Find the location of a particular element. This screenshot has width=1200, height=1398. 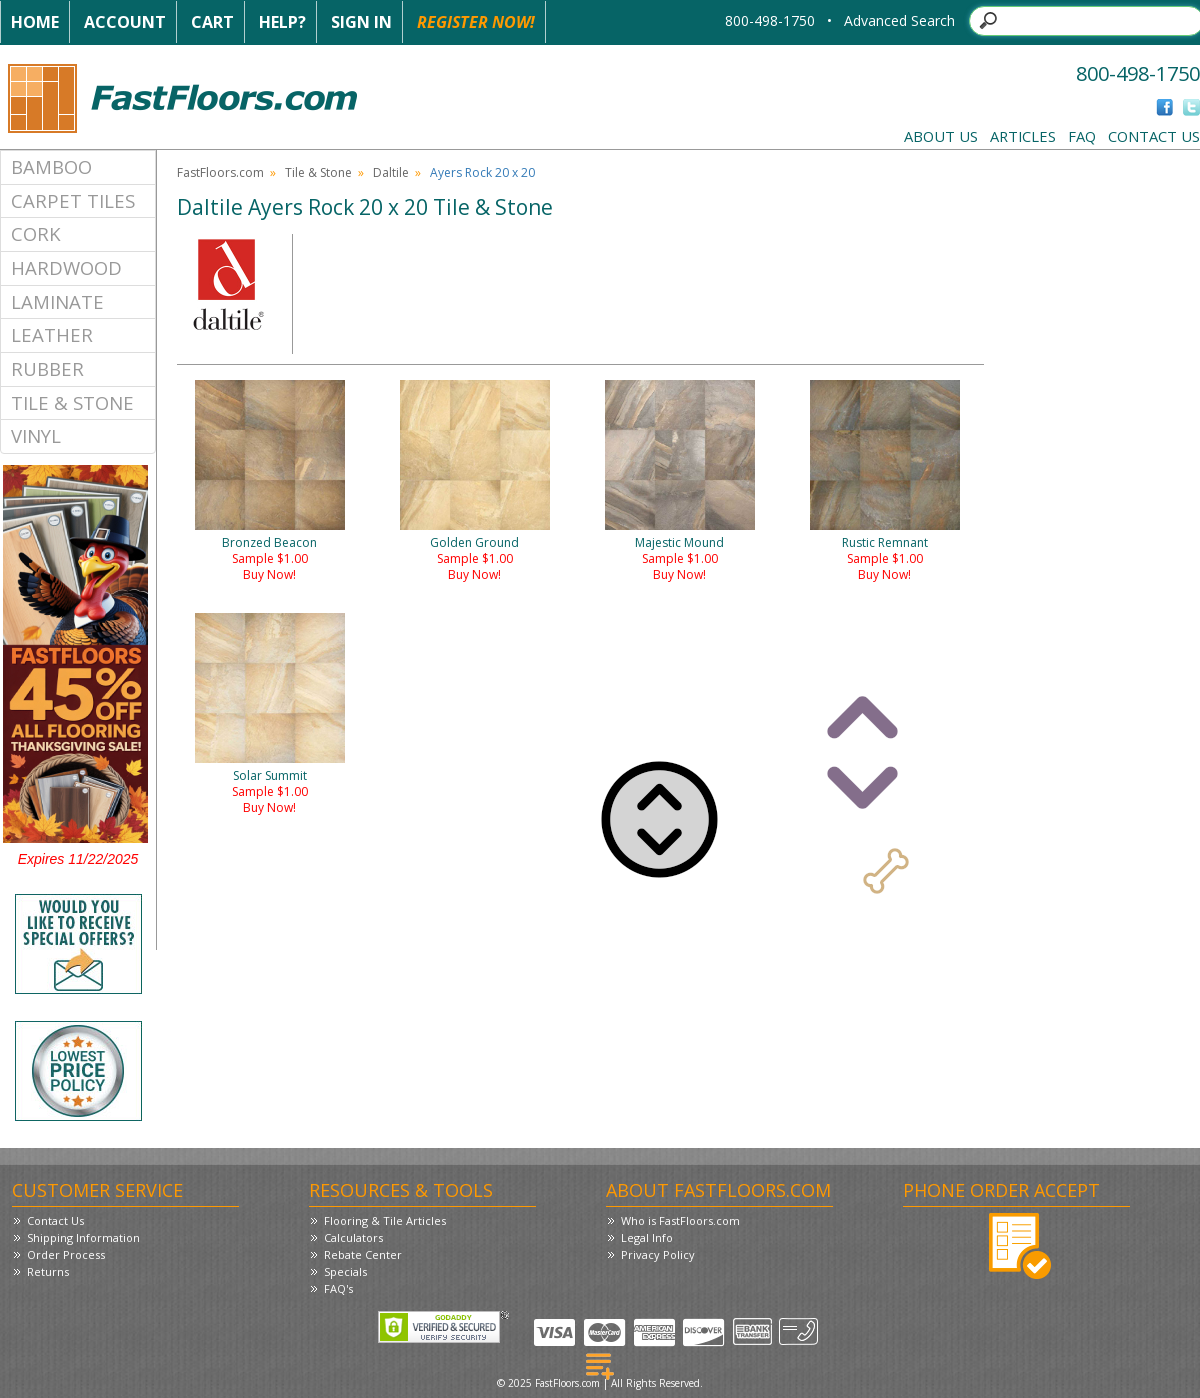

expand or collapse a section is located at coordinates (659, 819).